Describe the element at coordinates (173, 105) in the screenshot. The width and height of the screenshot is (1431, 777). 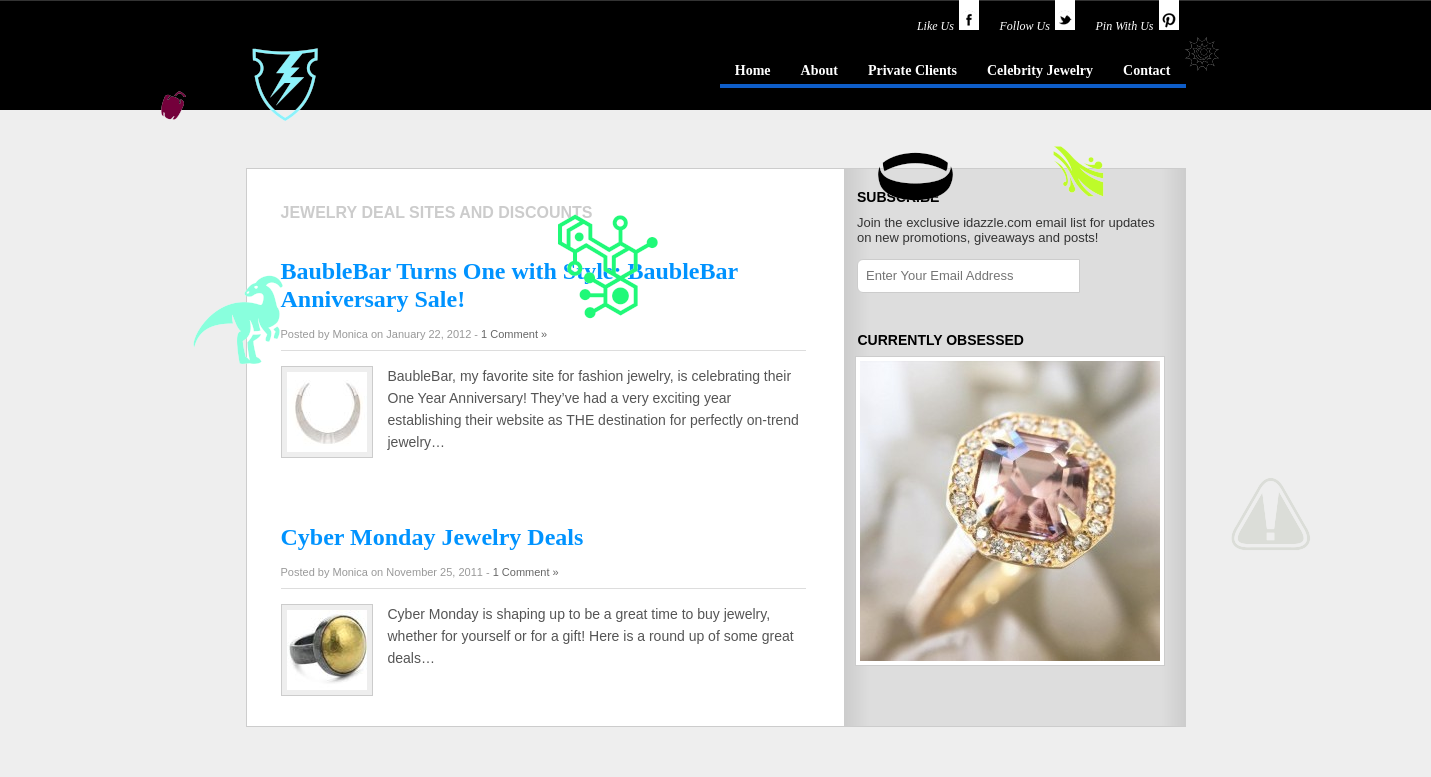
I see `select bell pepper ingredient in a cooking game` at that location.